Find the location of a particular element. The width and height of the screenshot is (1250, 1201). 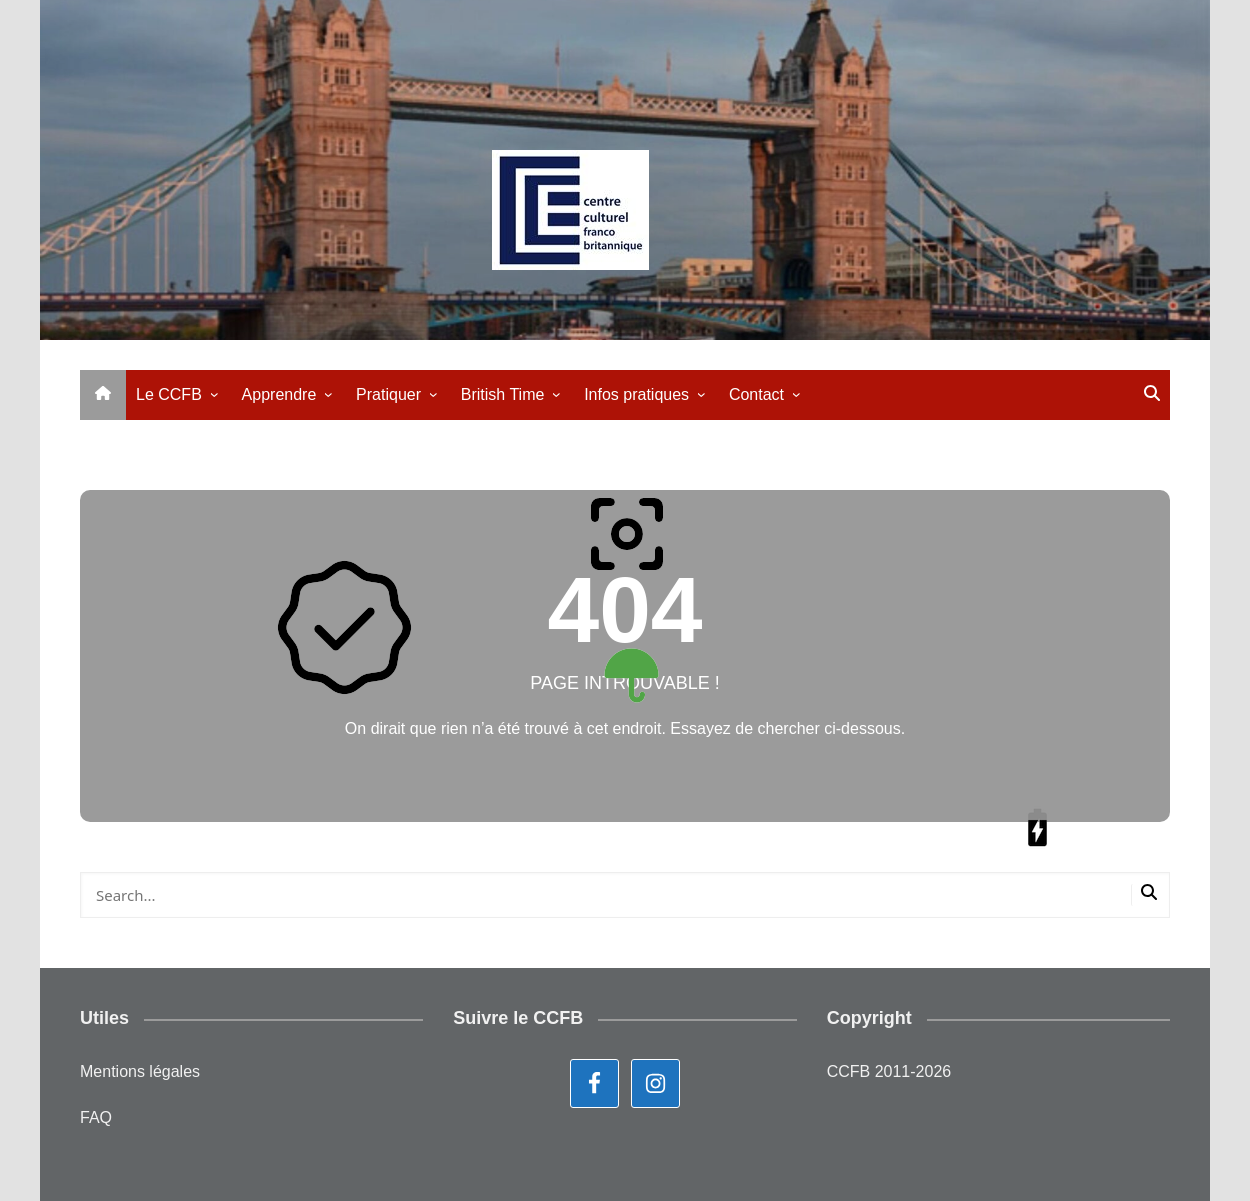

indicates a verified account or identity is located at coordinates (344, 627).